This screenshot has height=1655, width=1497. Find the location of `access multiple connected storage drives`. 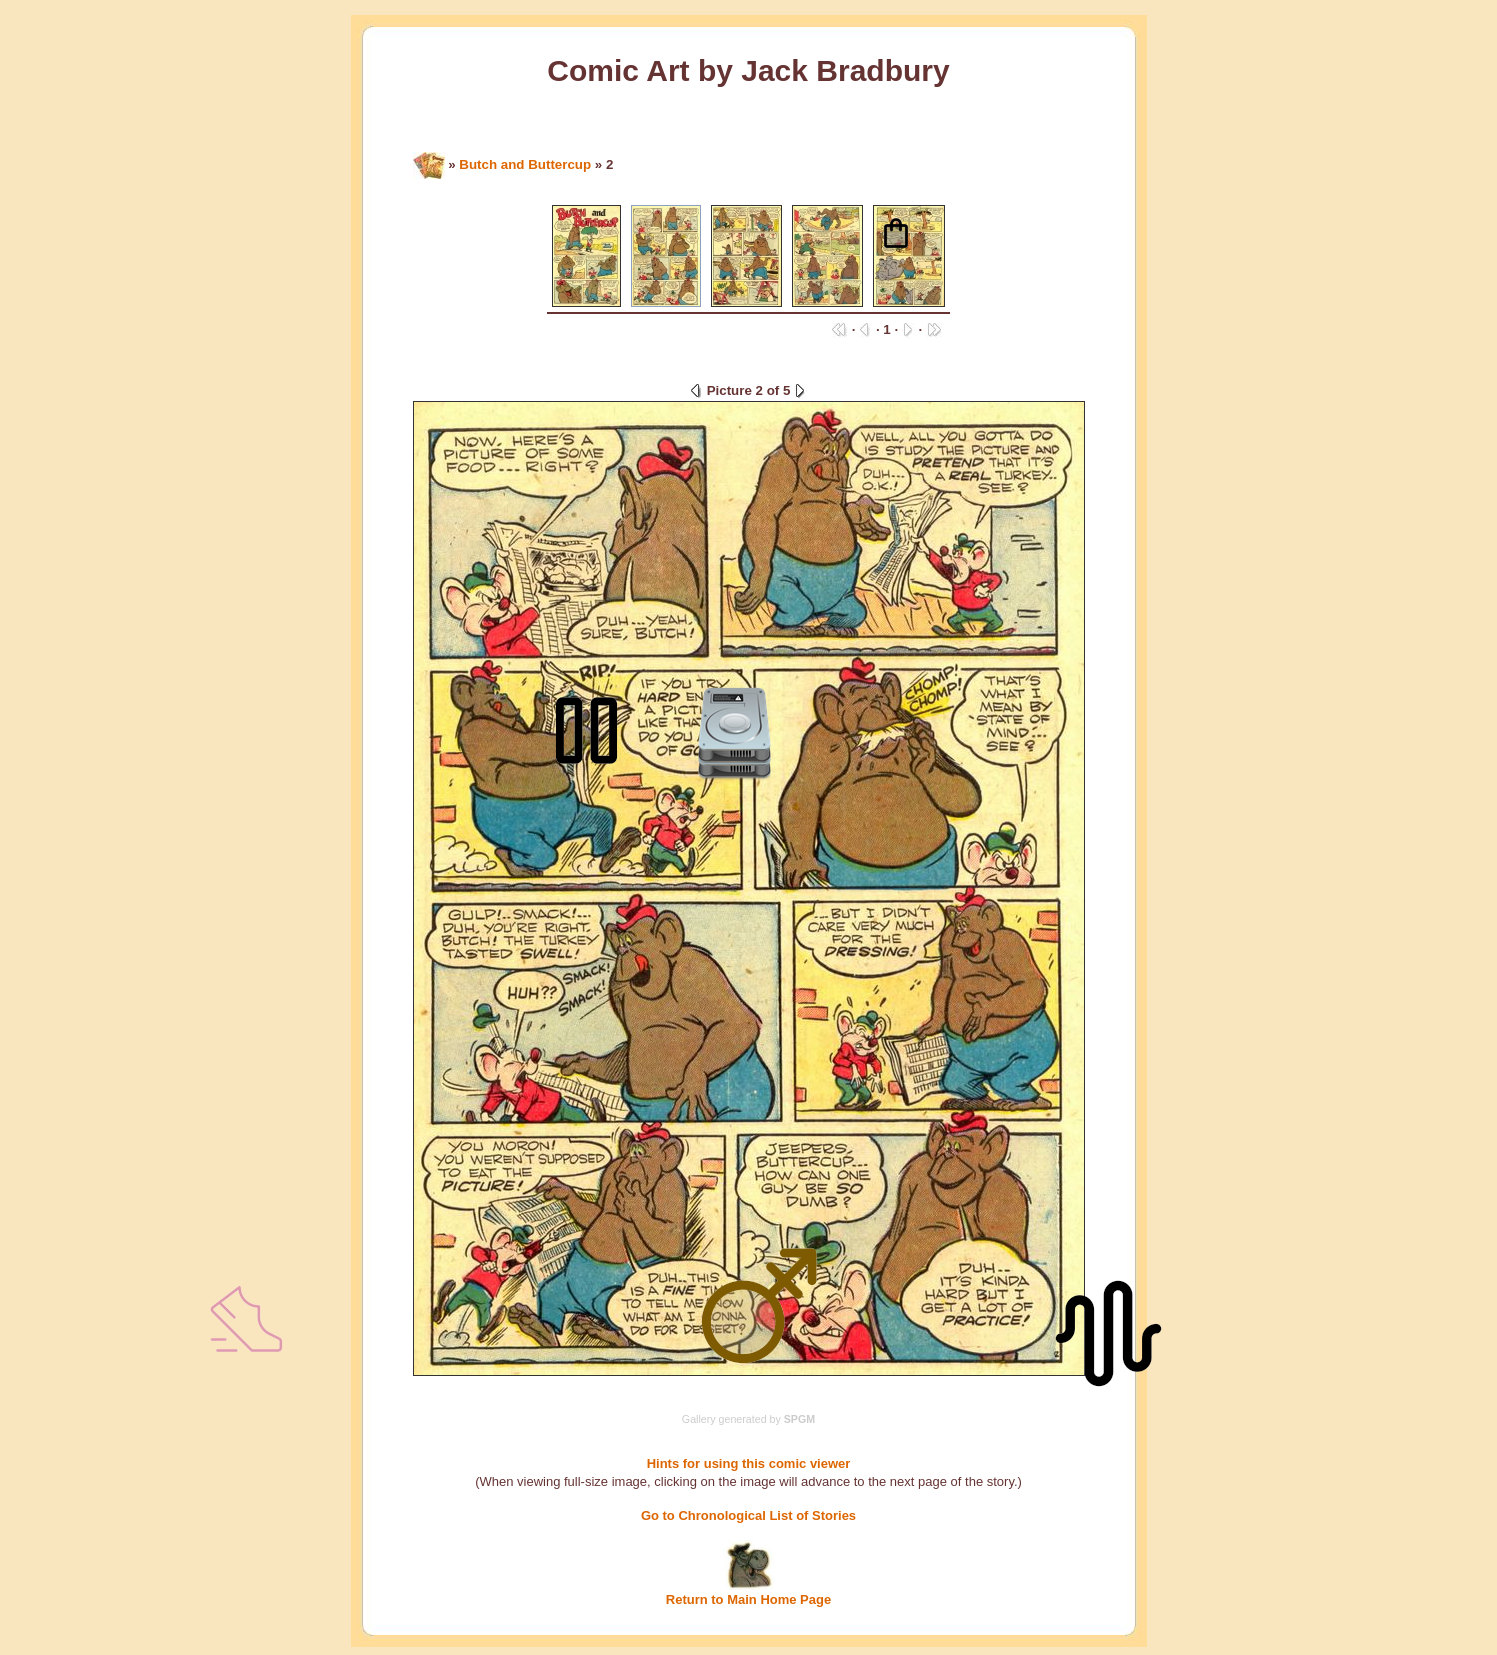

access multiple connected storage drives is located at coordinates (734, 733).